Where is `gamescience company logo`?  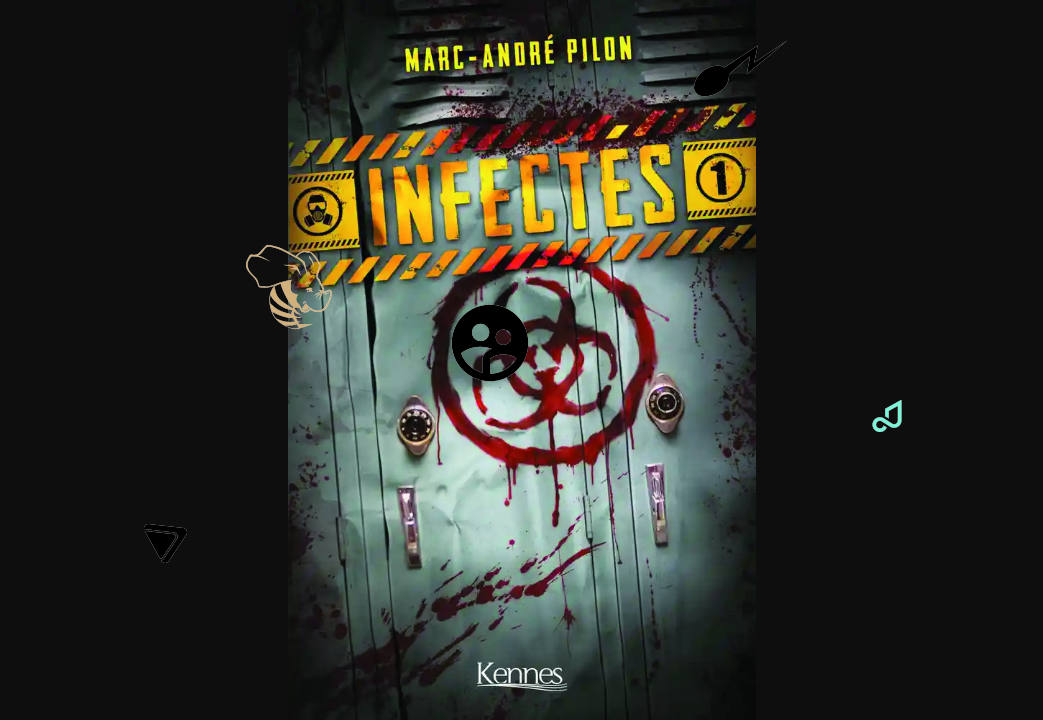
gamescience company logo is located at coordinates (740, 68).